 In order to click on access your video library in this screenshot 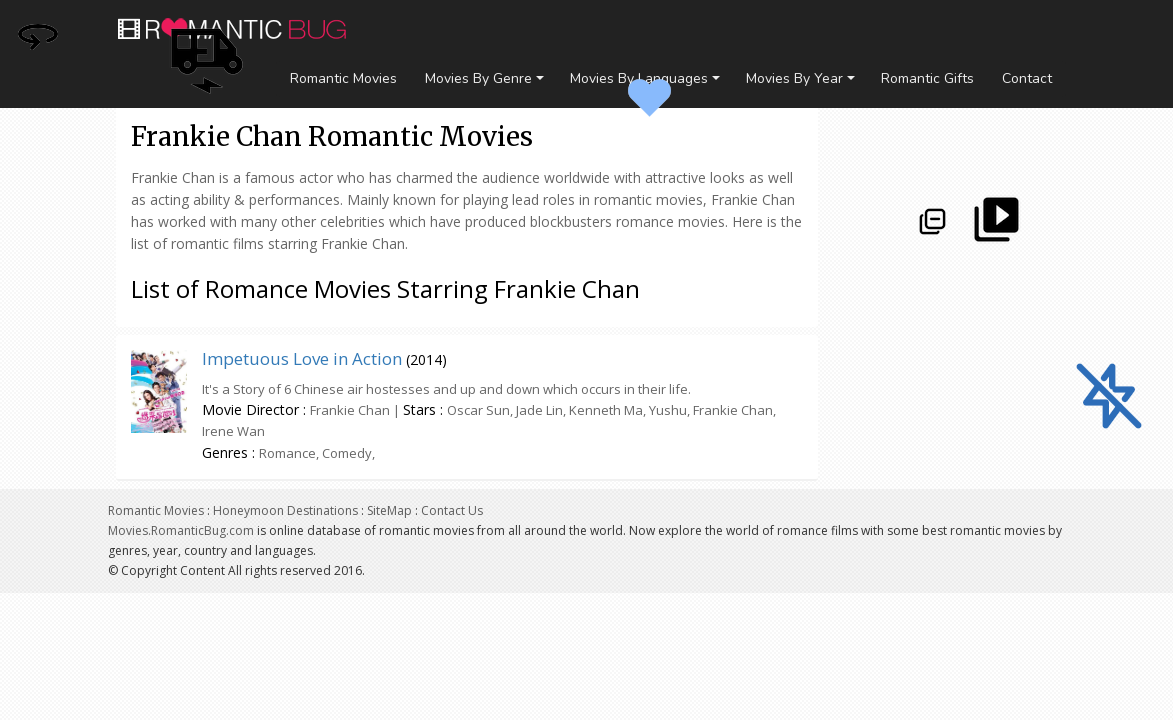, I will do `click(996, 219)`.